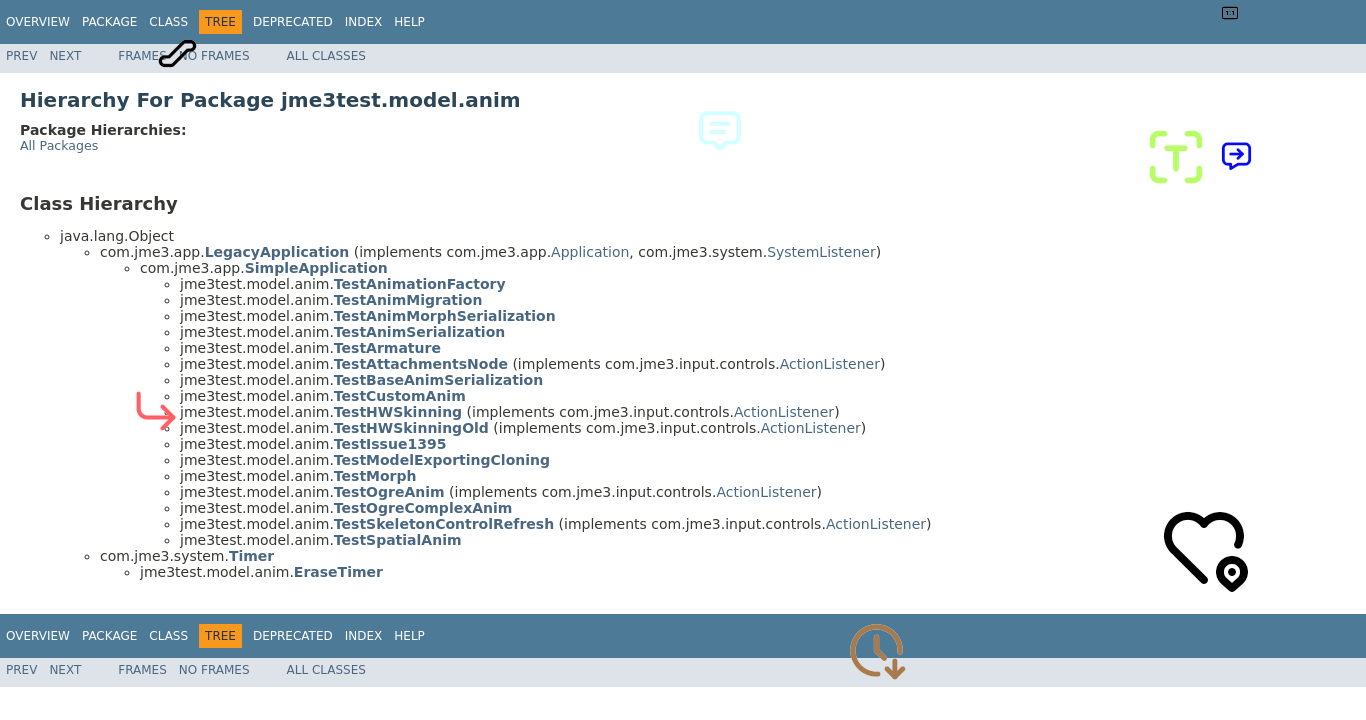 The height and width of the screenshot is (720, 1366). Describe the element at coordinates (177, 53) in the screenshot. I see `indicates escalator location in a building or transit map` at that location.